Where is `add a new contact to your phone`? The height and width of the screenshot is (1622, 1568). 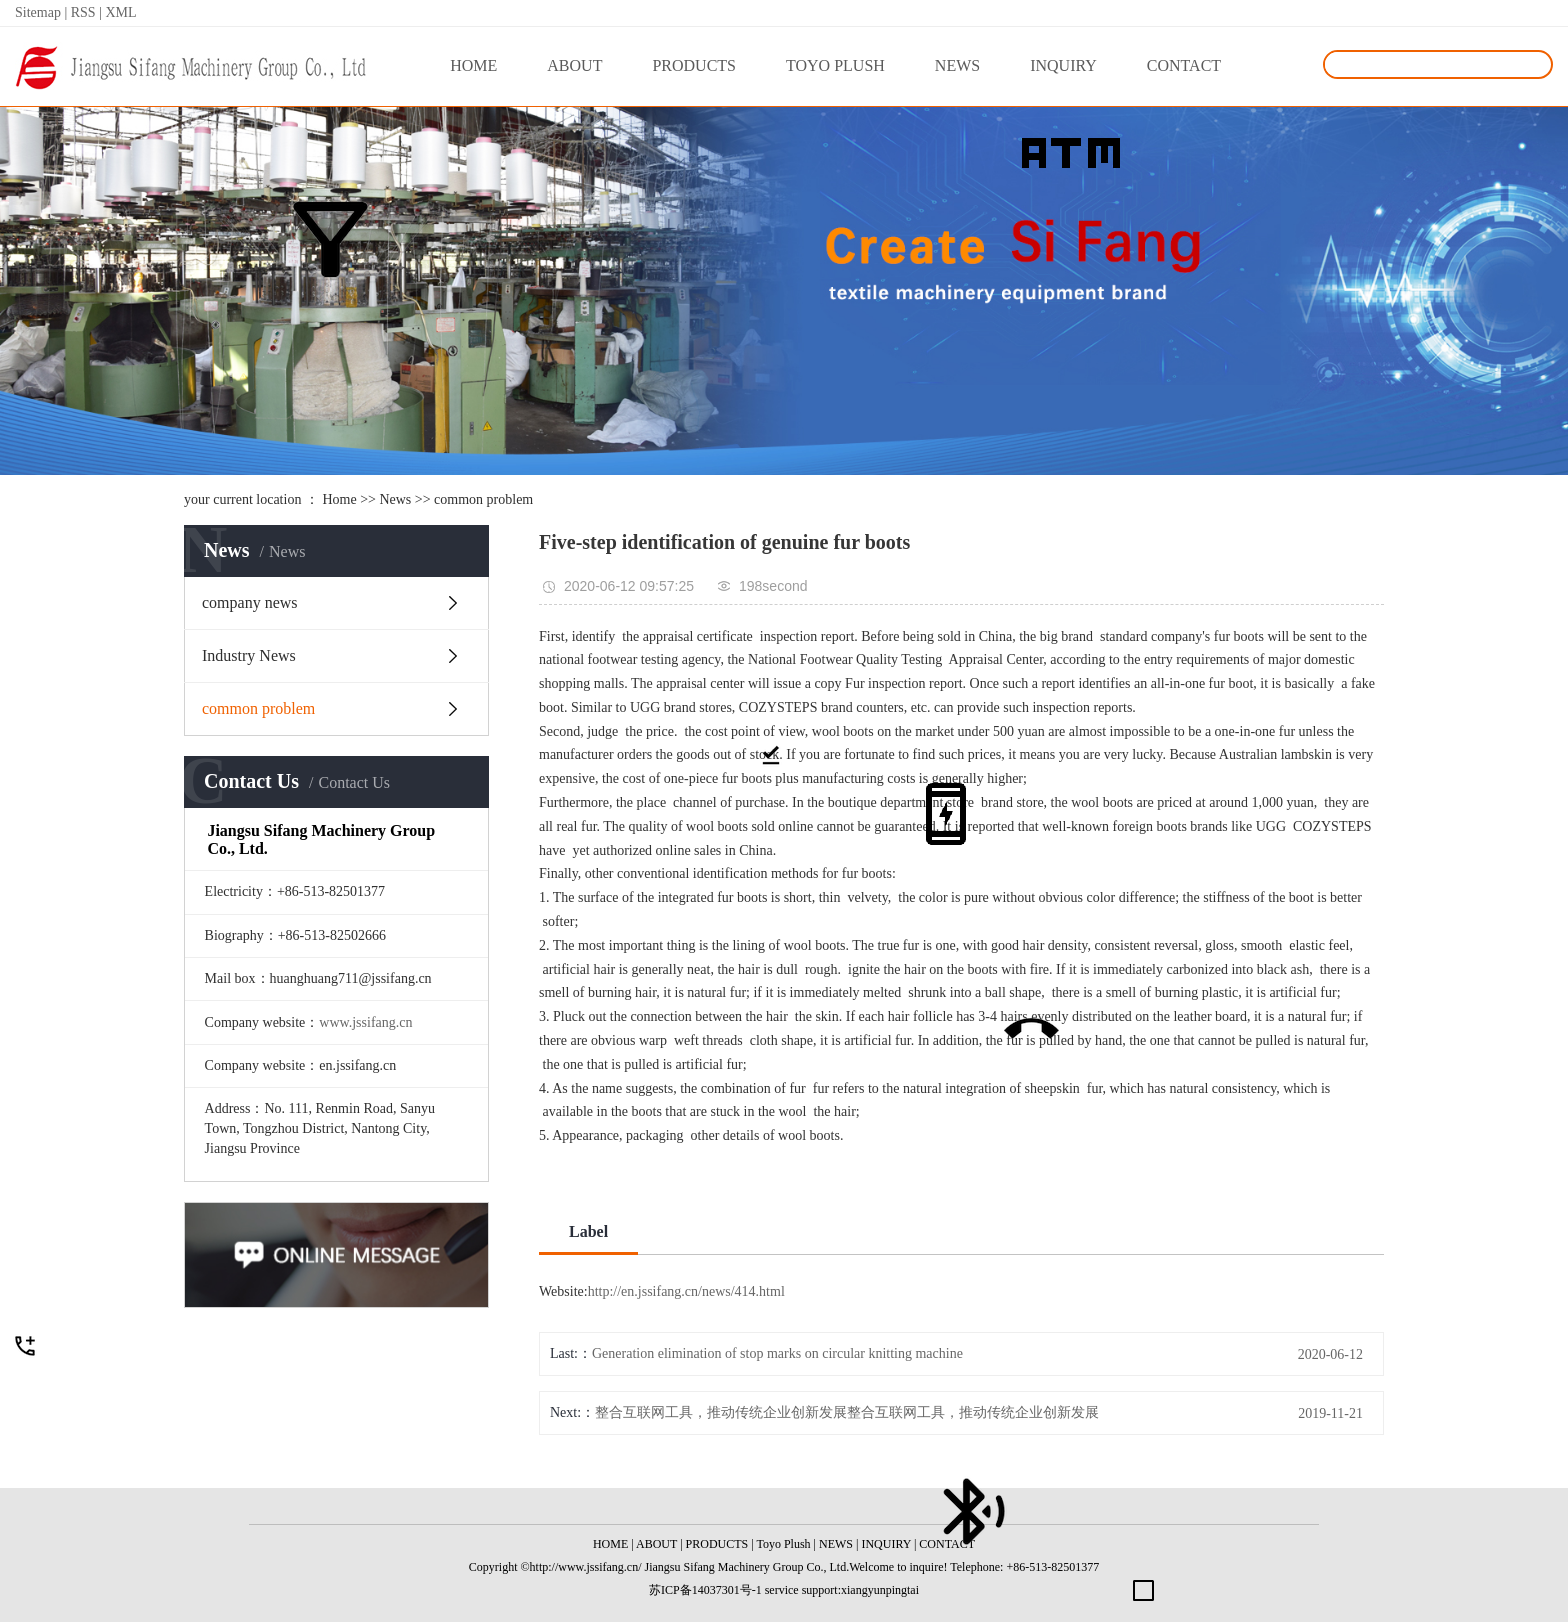
add a new contact to your phone is located at coordinates (25, 1346).